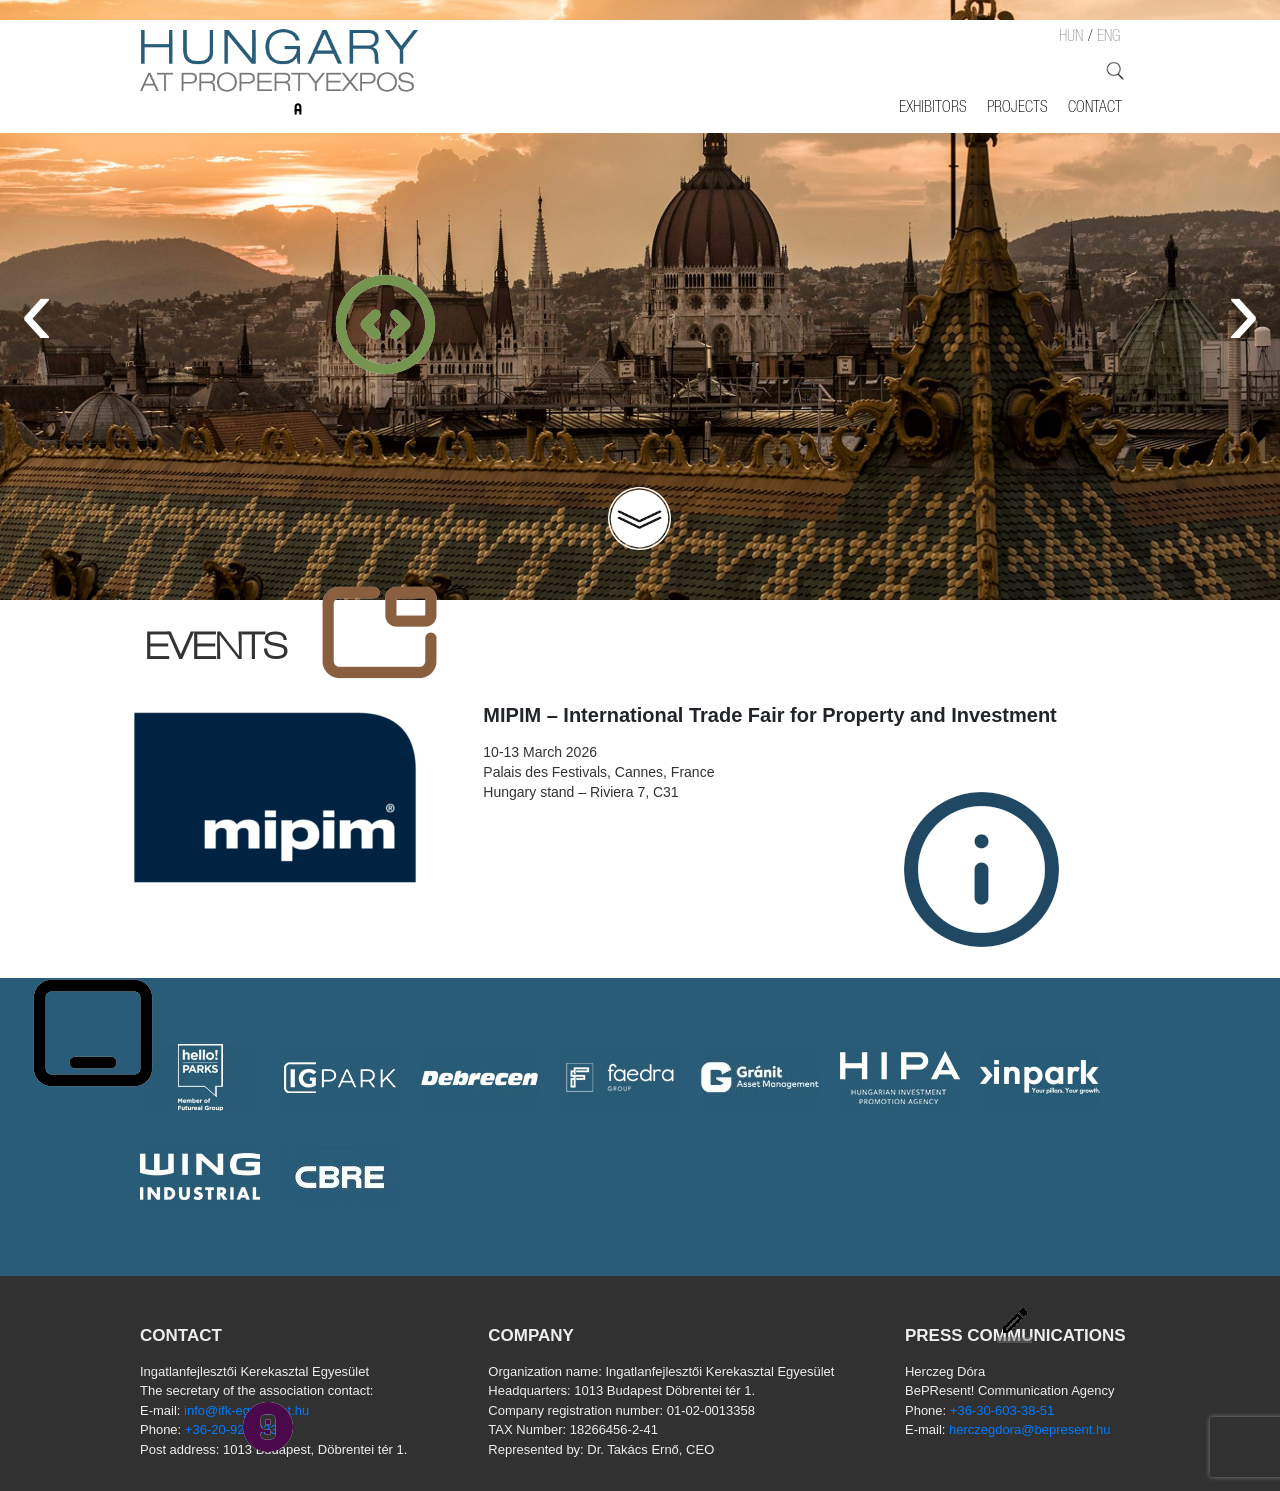 The image size is (1280, 1491). I want to click on indicates item number 9 in a numbered list or sequence, so click(268, 1427).